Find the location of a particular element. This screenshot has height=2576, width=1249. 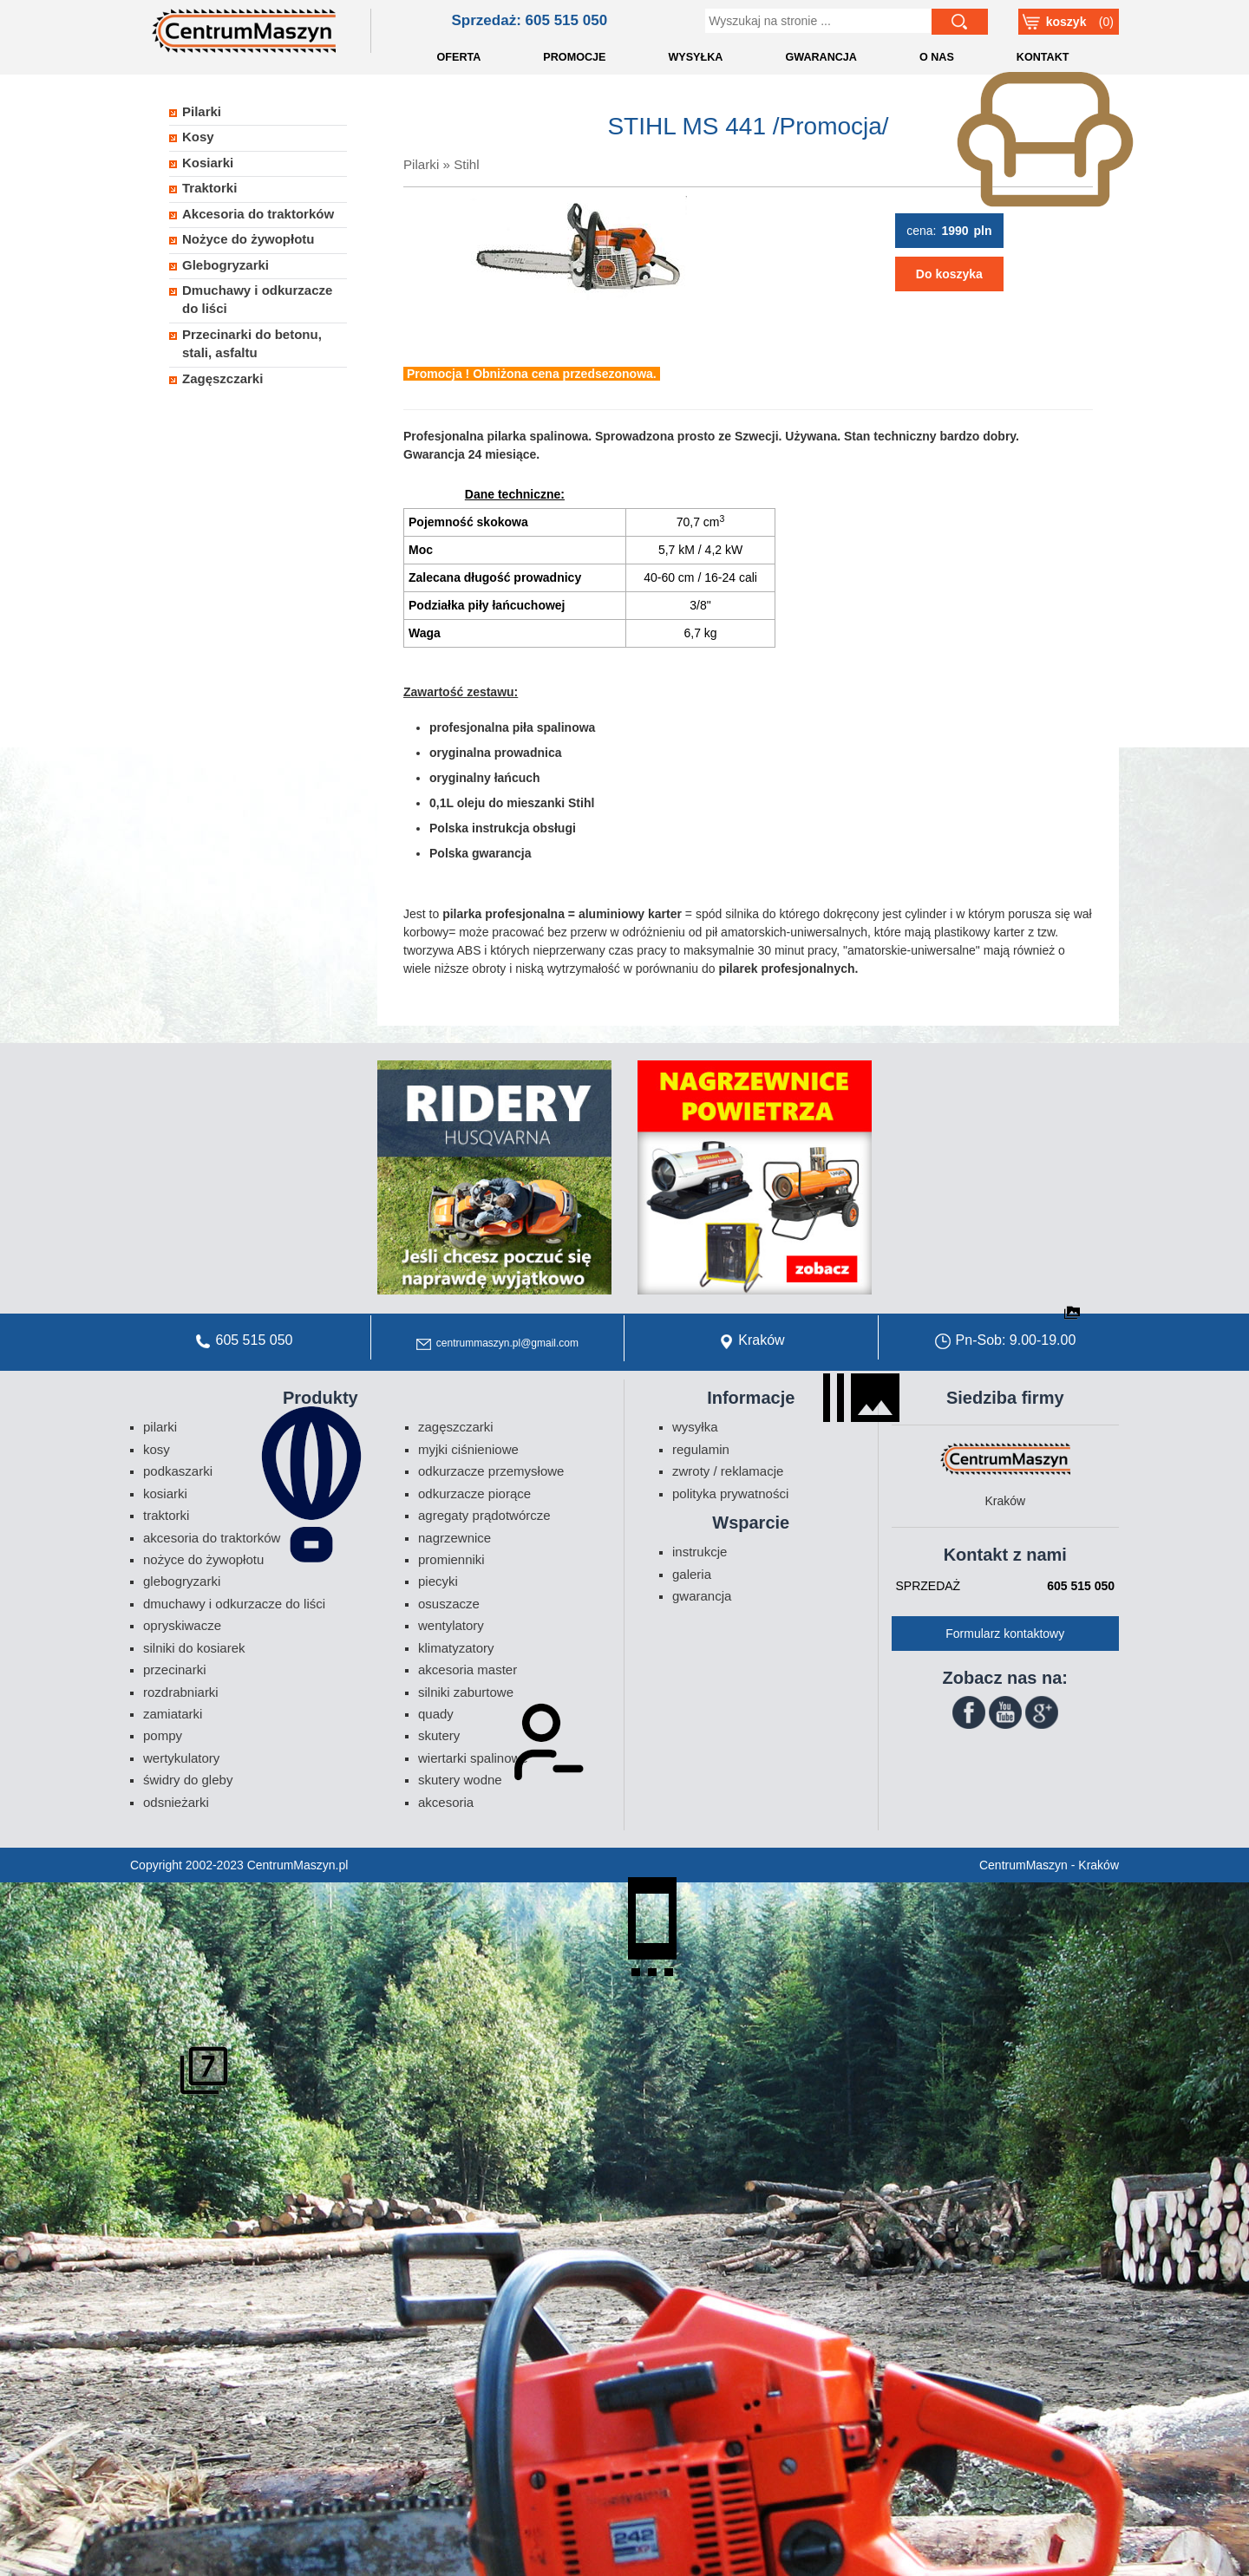

access mobile device settings is located at coordinates (652, 1927).